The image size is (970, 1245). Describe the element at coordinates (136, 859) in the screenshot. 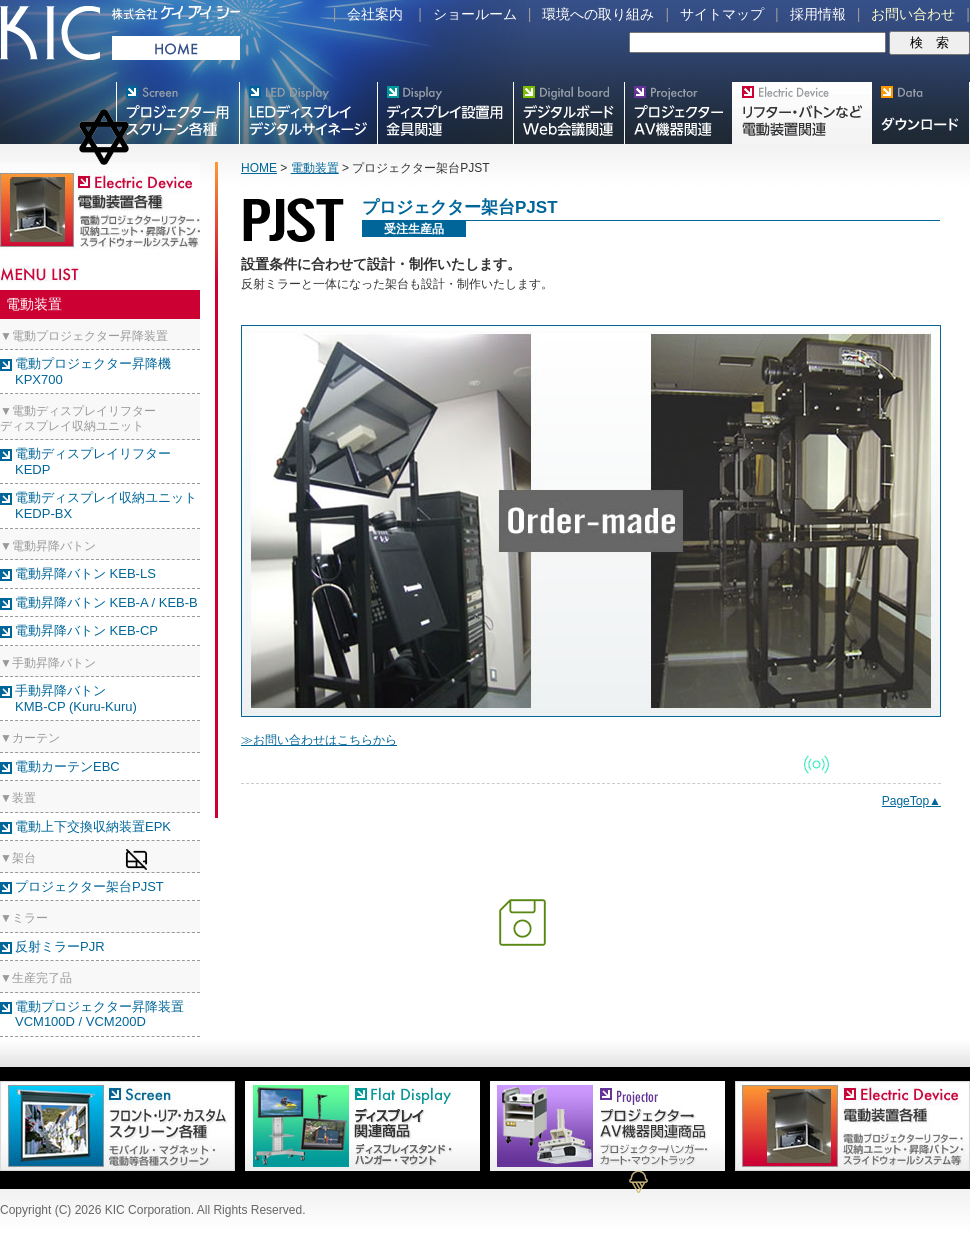

I see `disable touchpad input` at that location.